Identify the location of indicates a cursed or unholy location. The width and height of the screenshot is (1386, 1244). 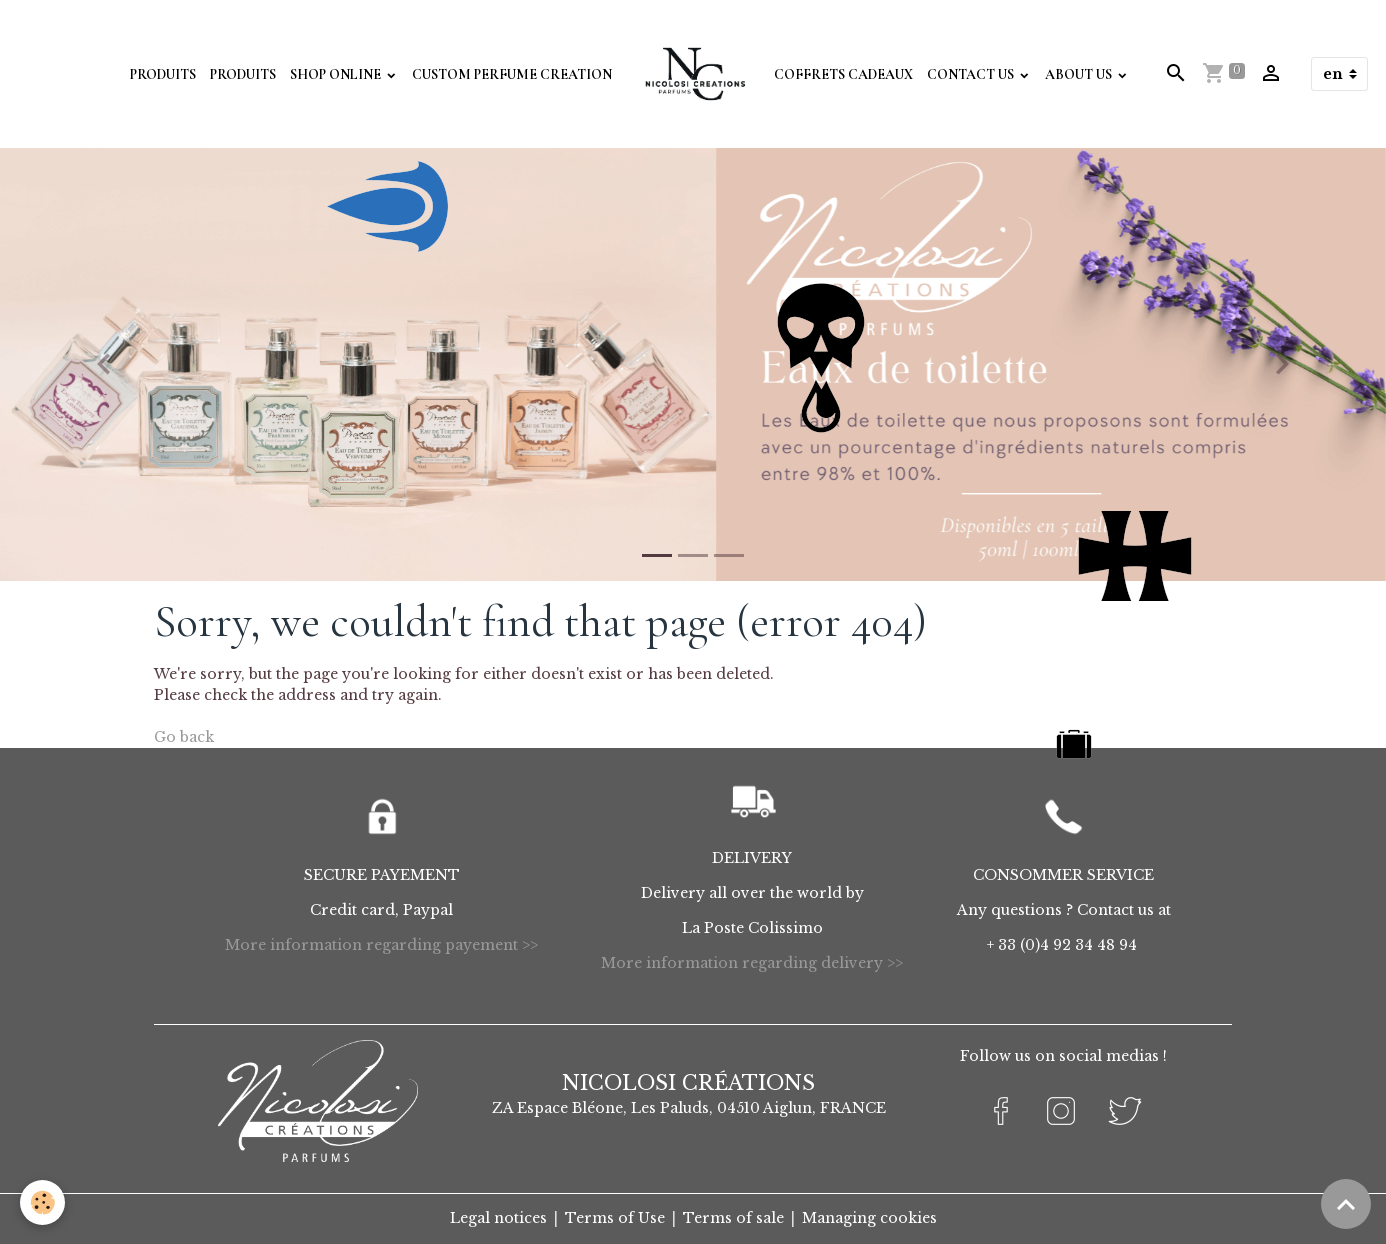
(1135, 556).